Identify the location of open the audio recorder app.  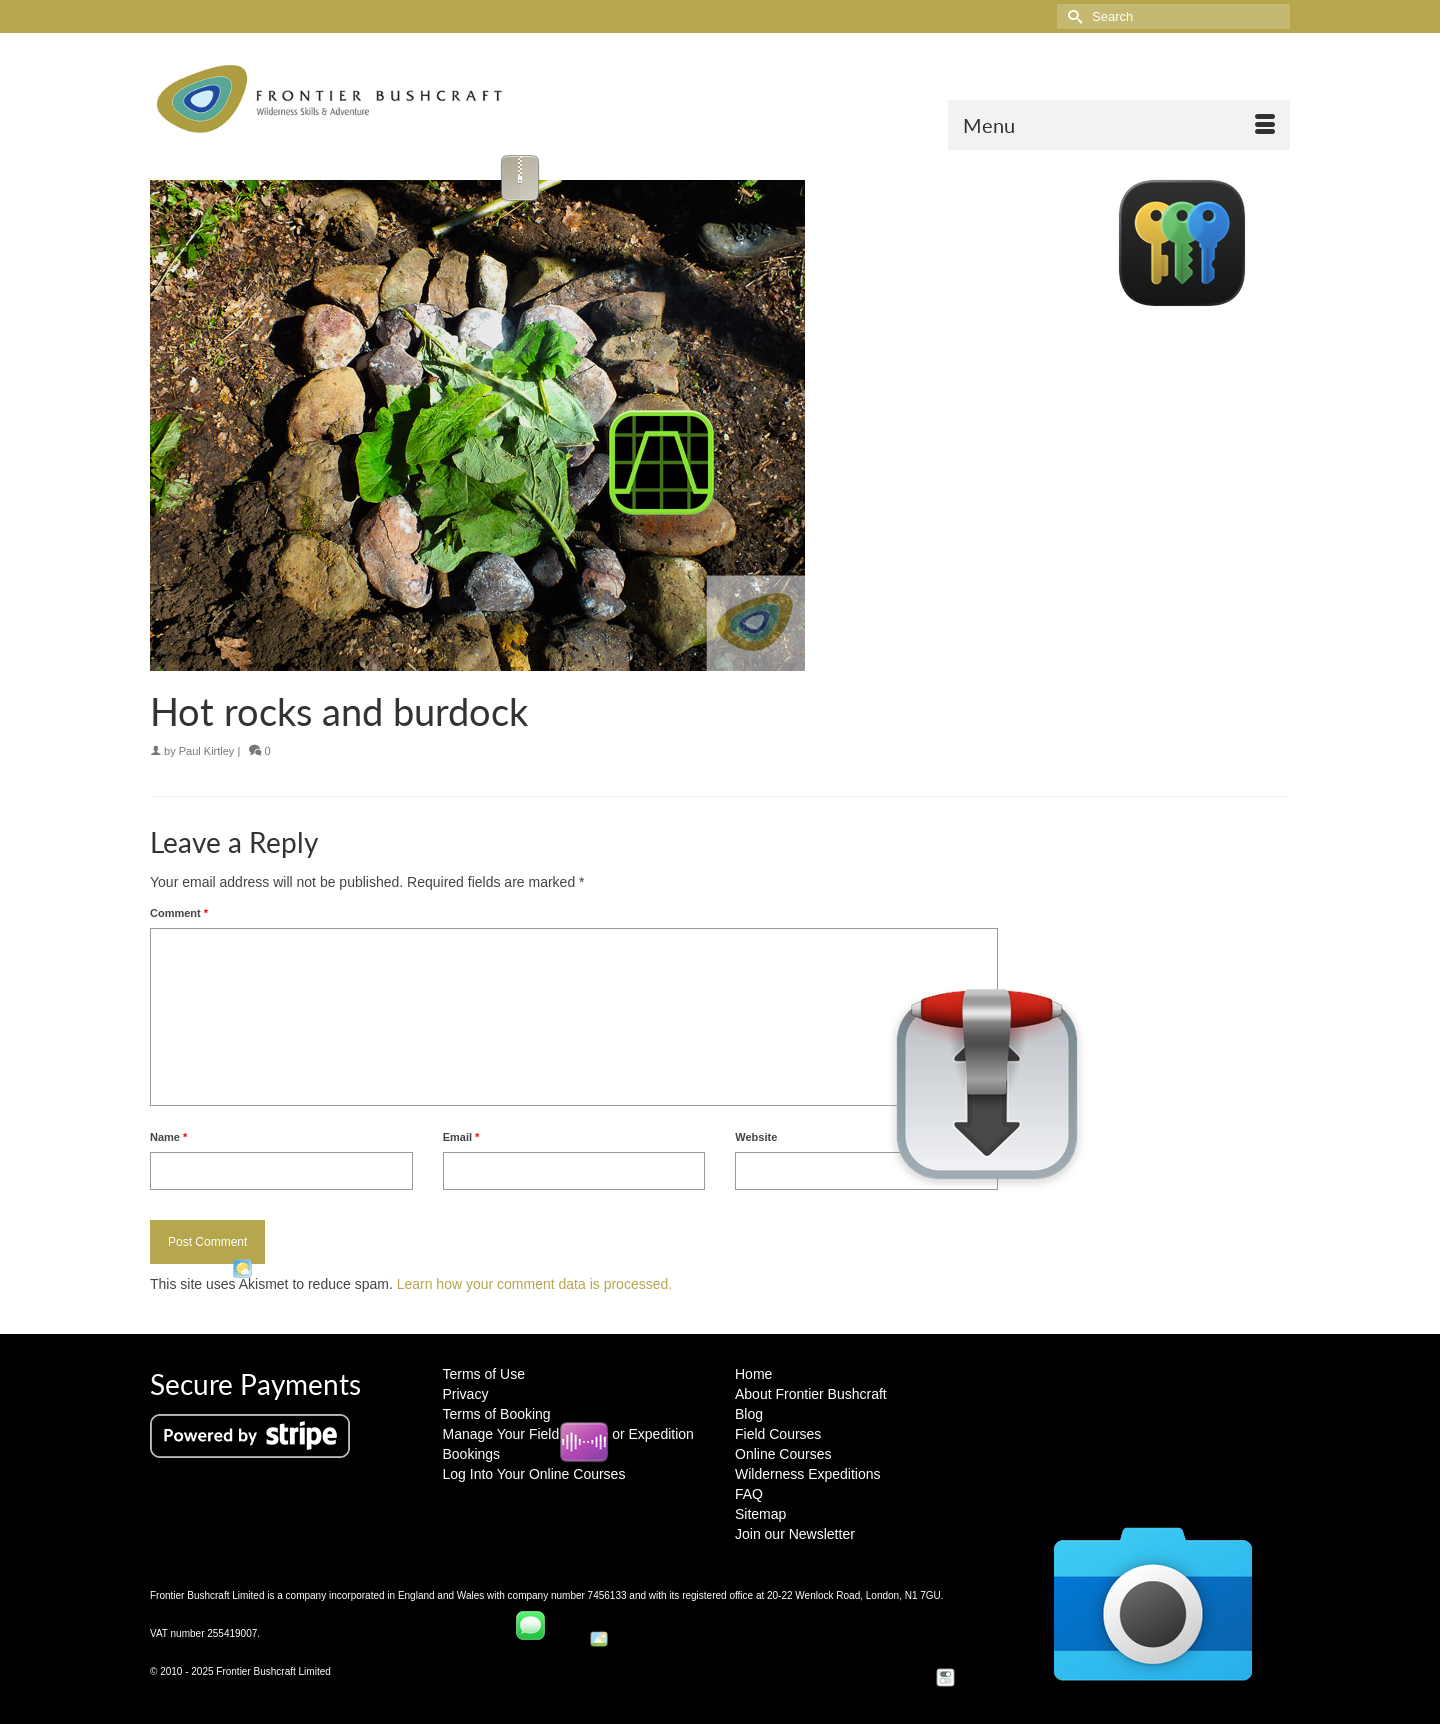
(584, 1442).